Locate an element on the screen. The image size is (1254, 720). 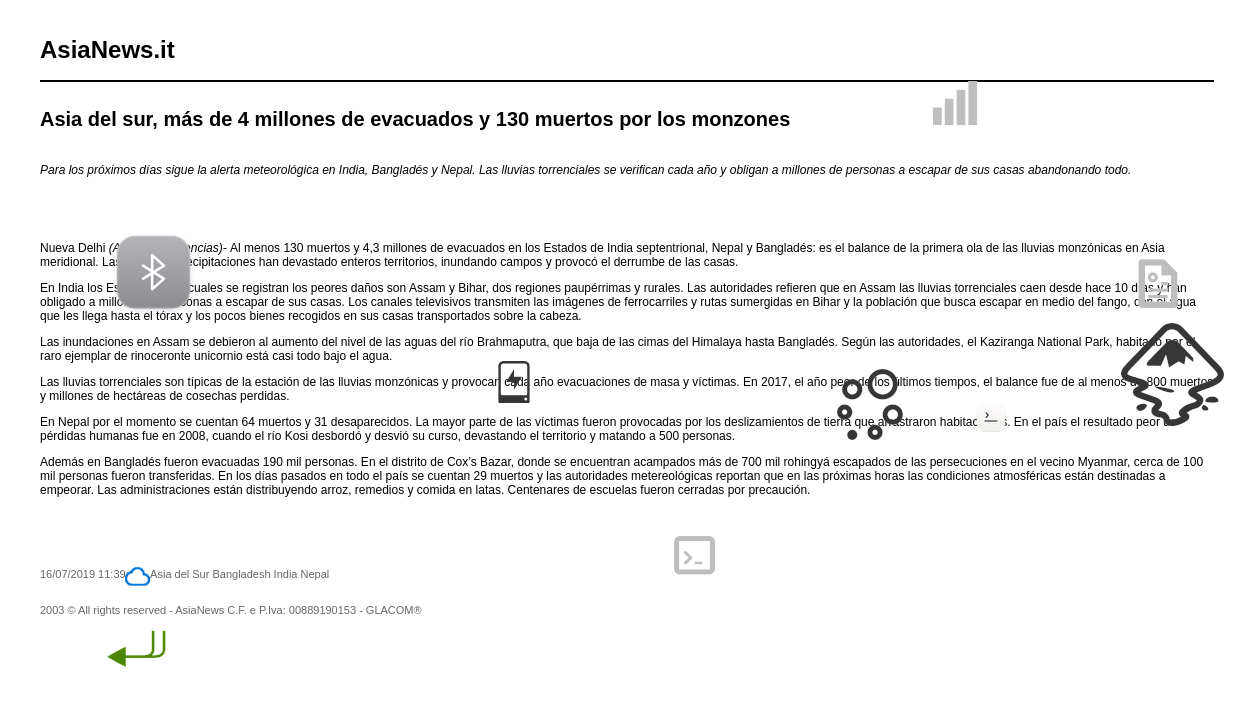
open terminal or command line interface is located at coordinates (991, 417).